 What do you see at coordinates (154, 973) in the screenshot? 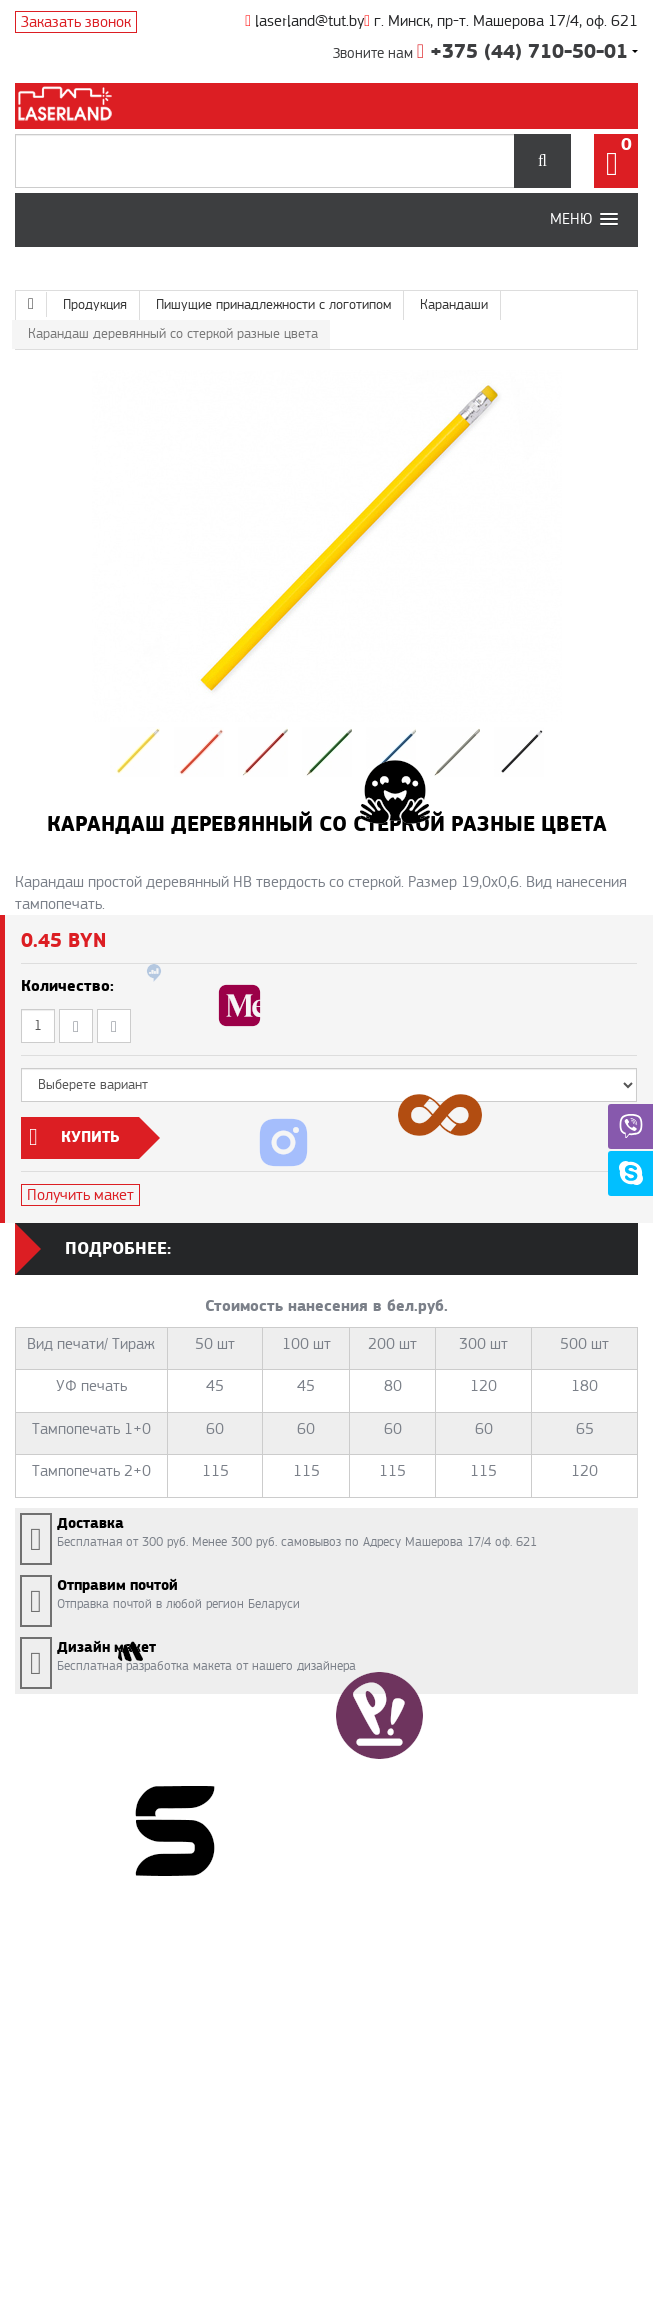
I see `open Redash dashboard` at bounding box center [154, 973].